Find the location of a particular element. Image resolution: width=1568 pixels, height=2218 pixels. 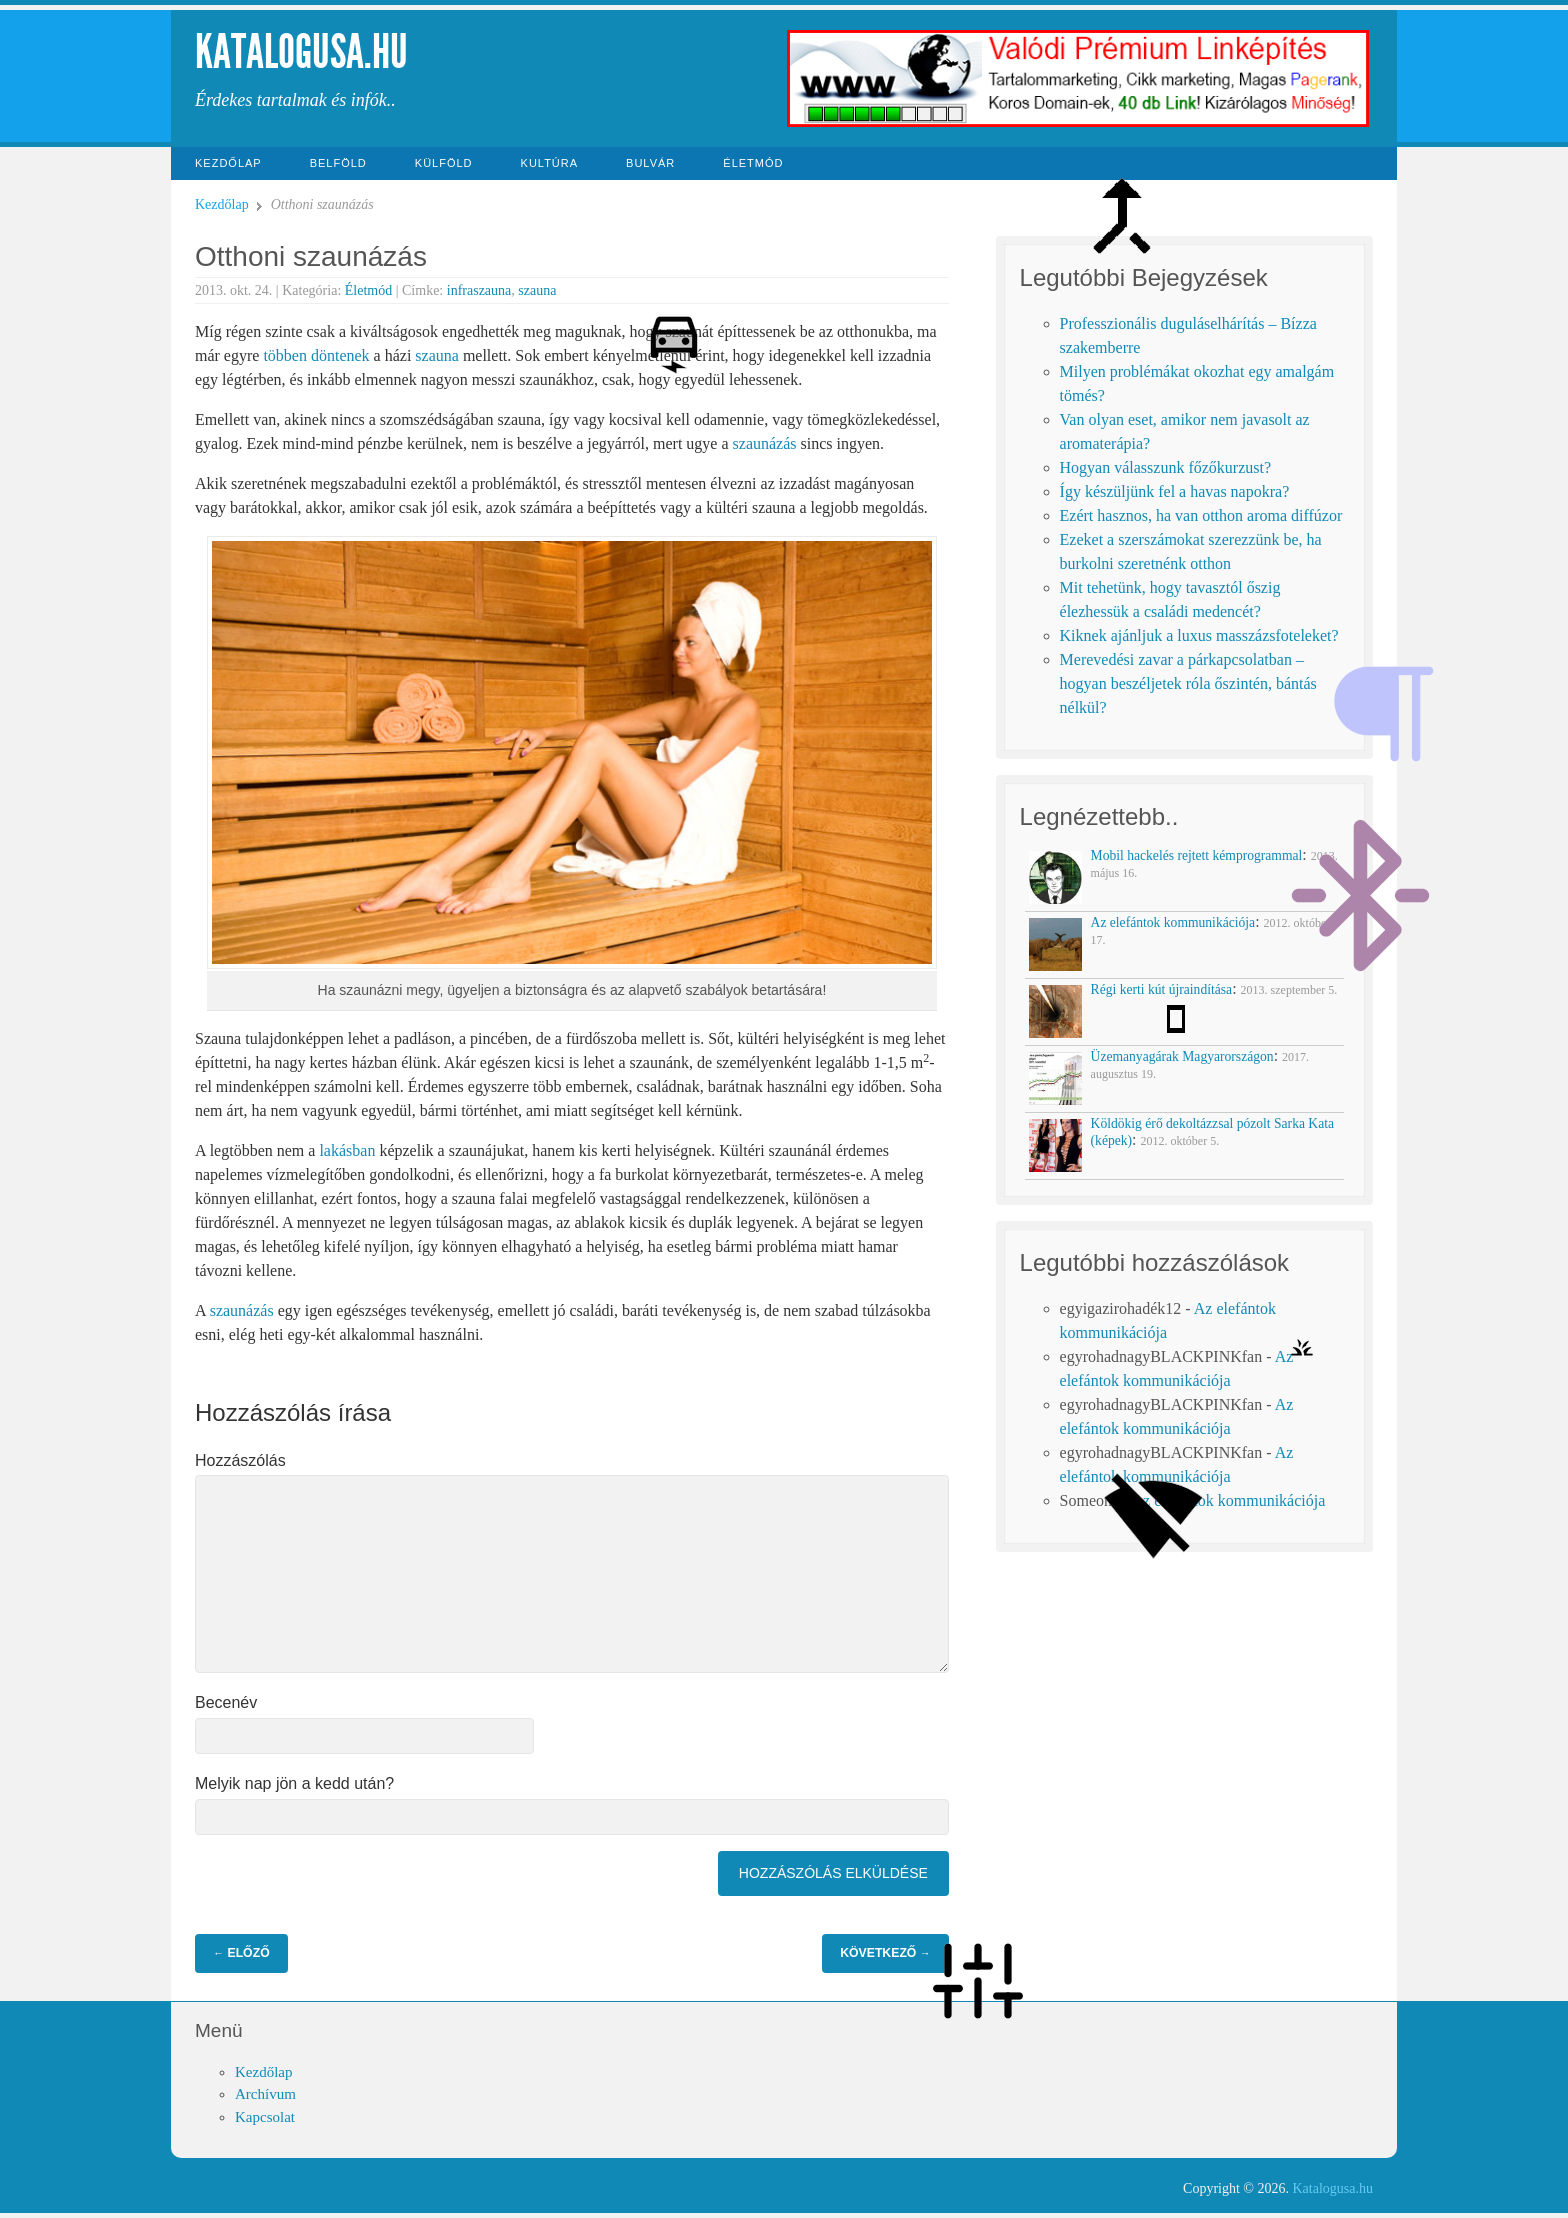

adjust settings or preferences is located at coordinates (978, 1981).